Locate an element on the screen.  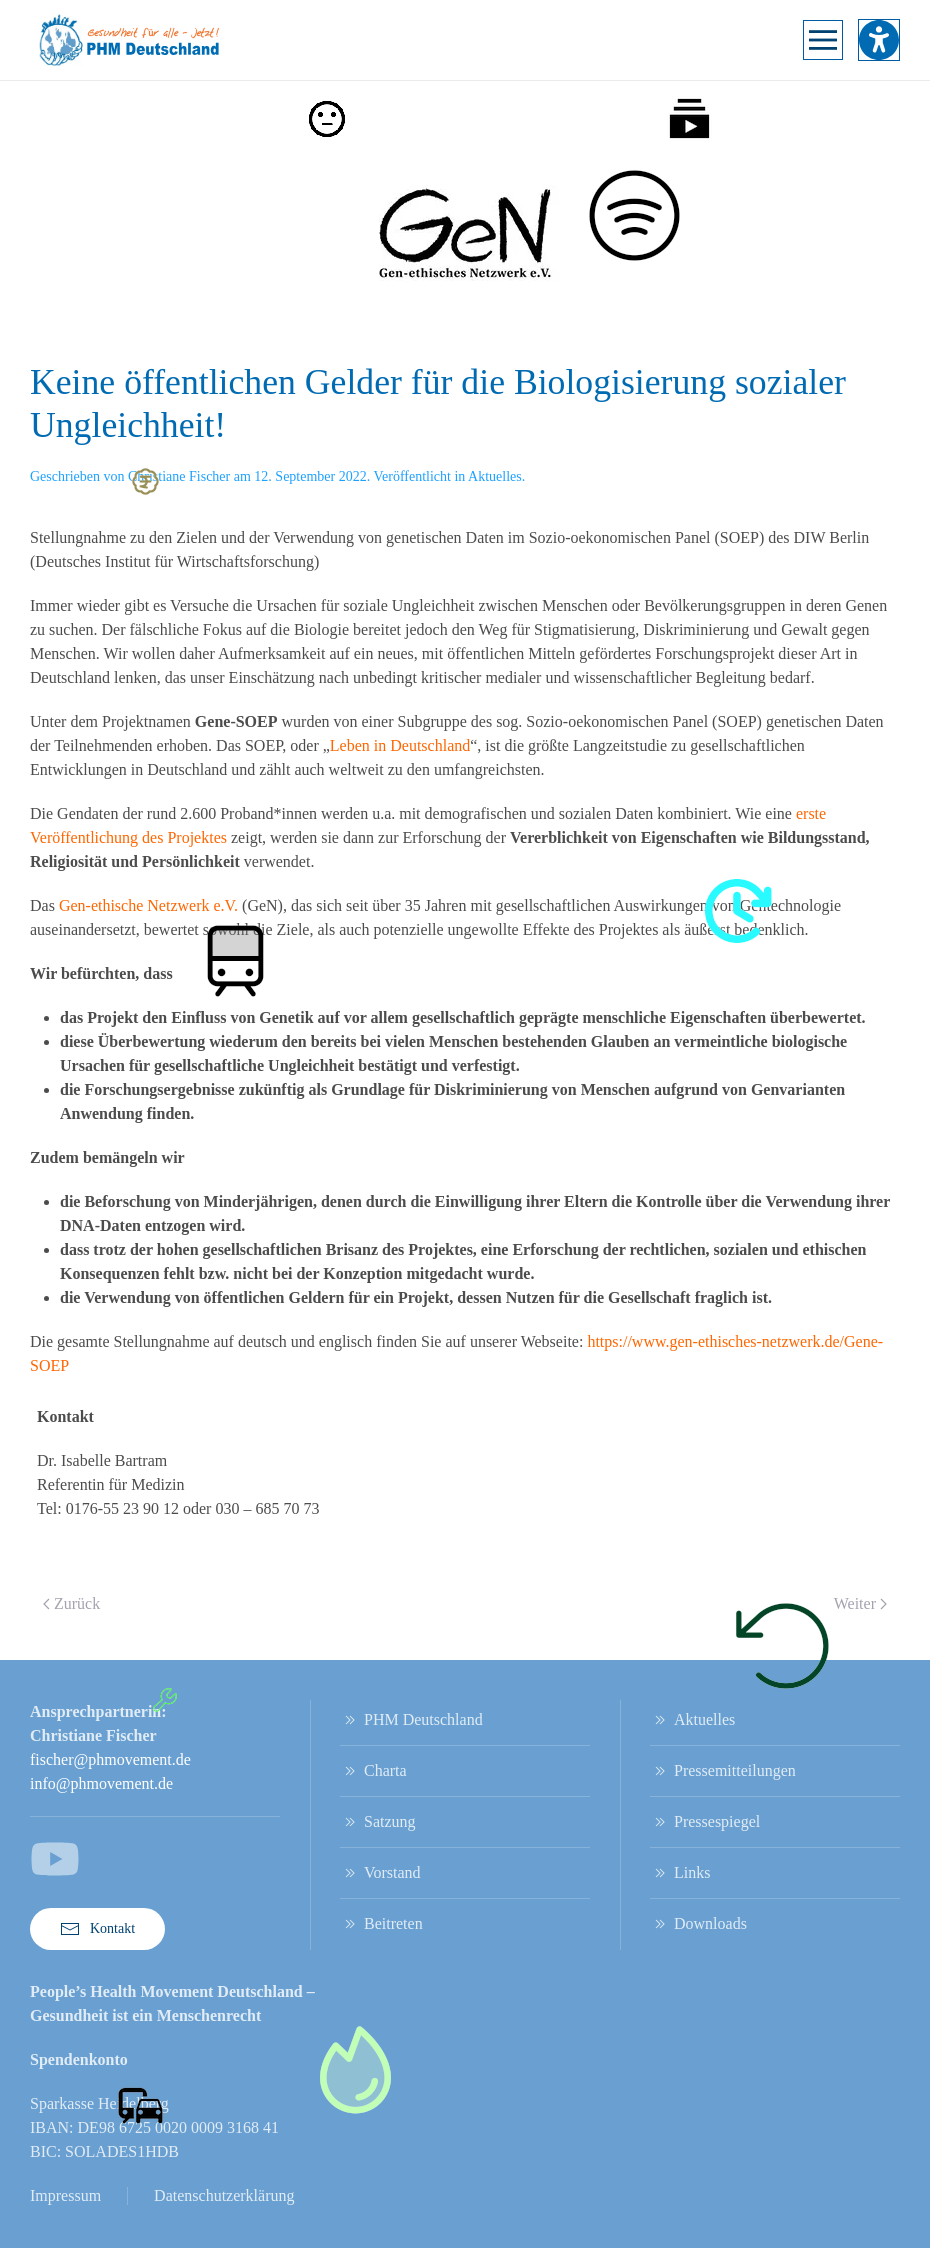
open Spotify is located at coordinates (634, 215).